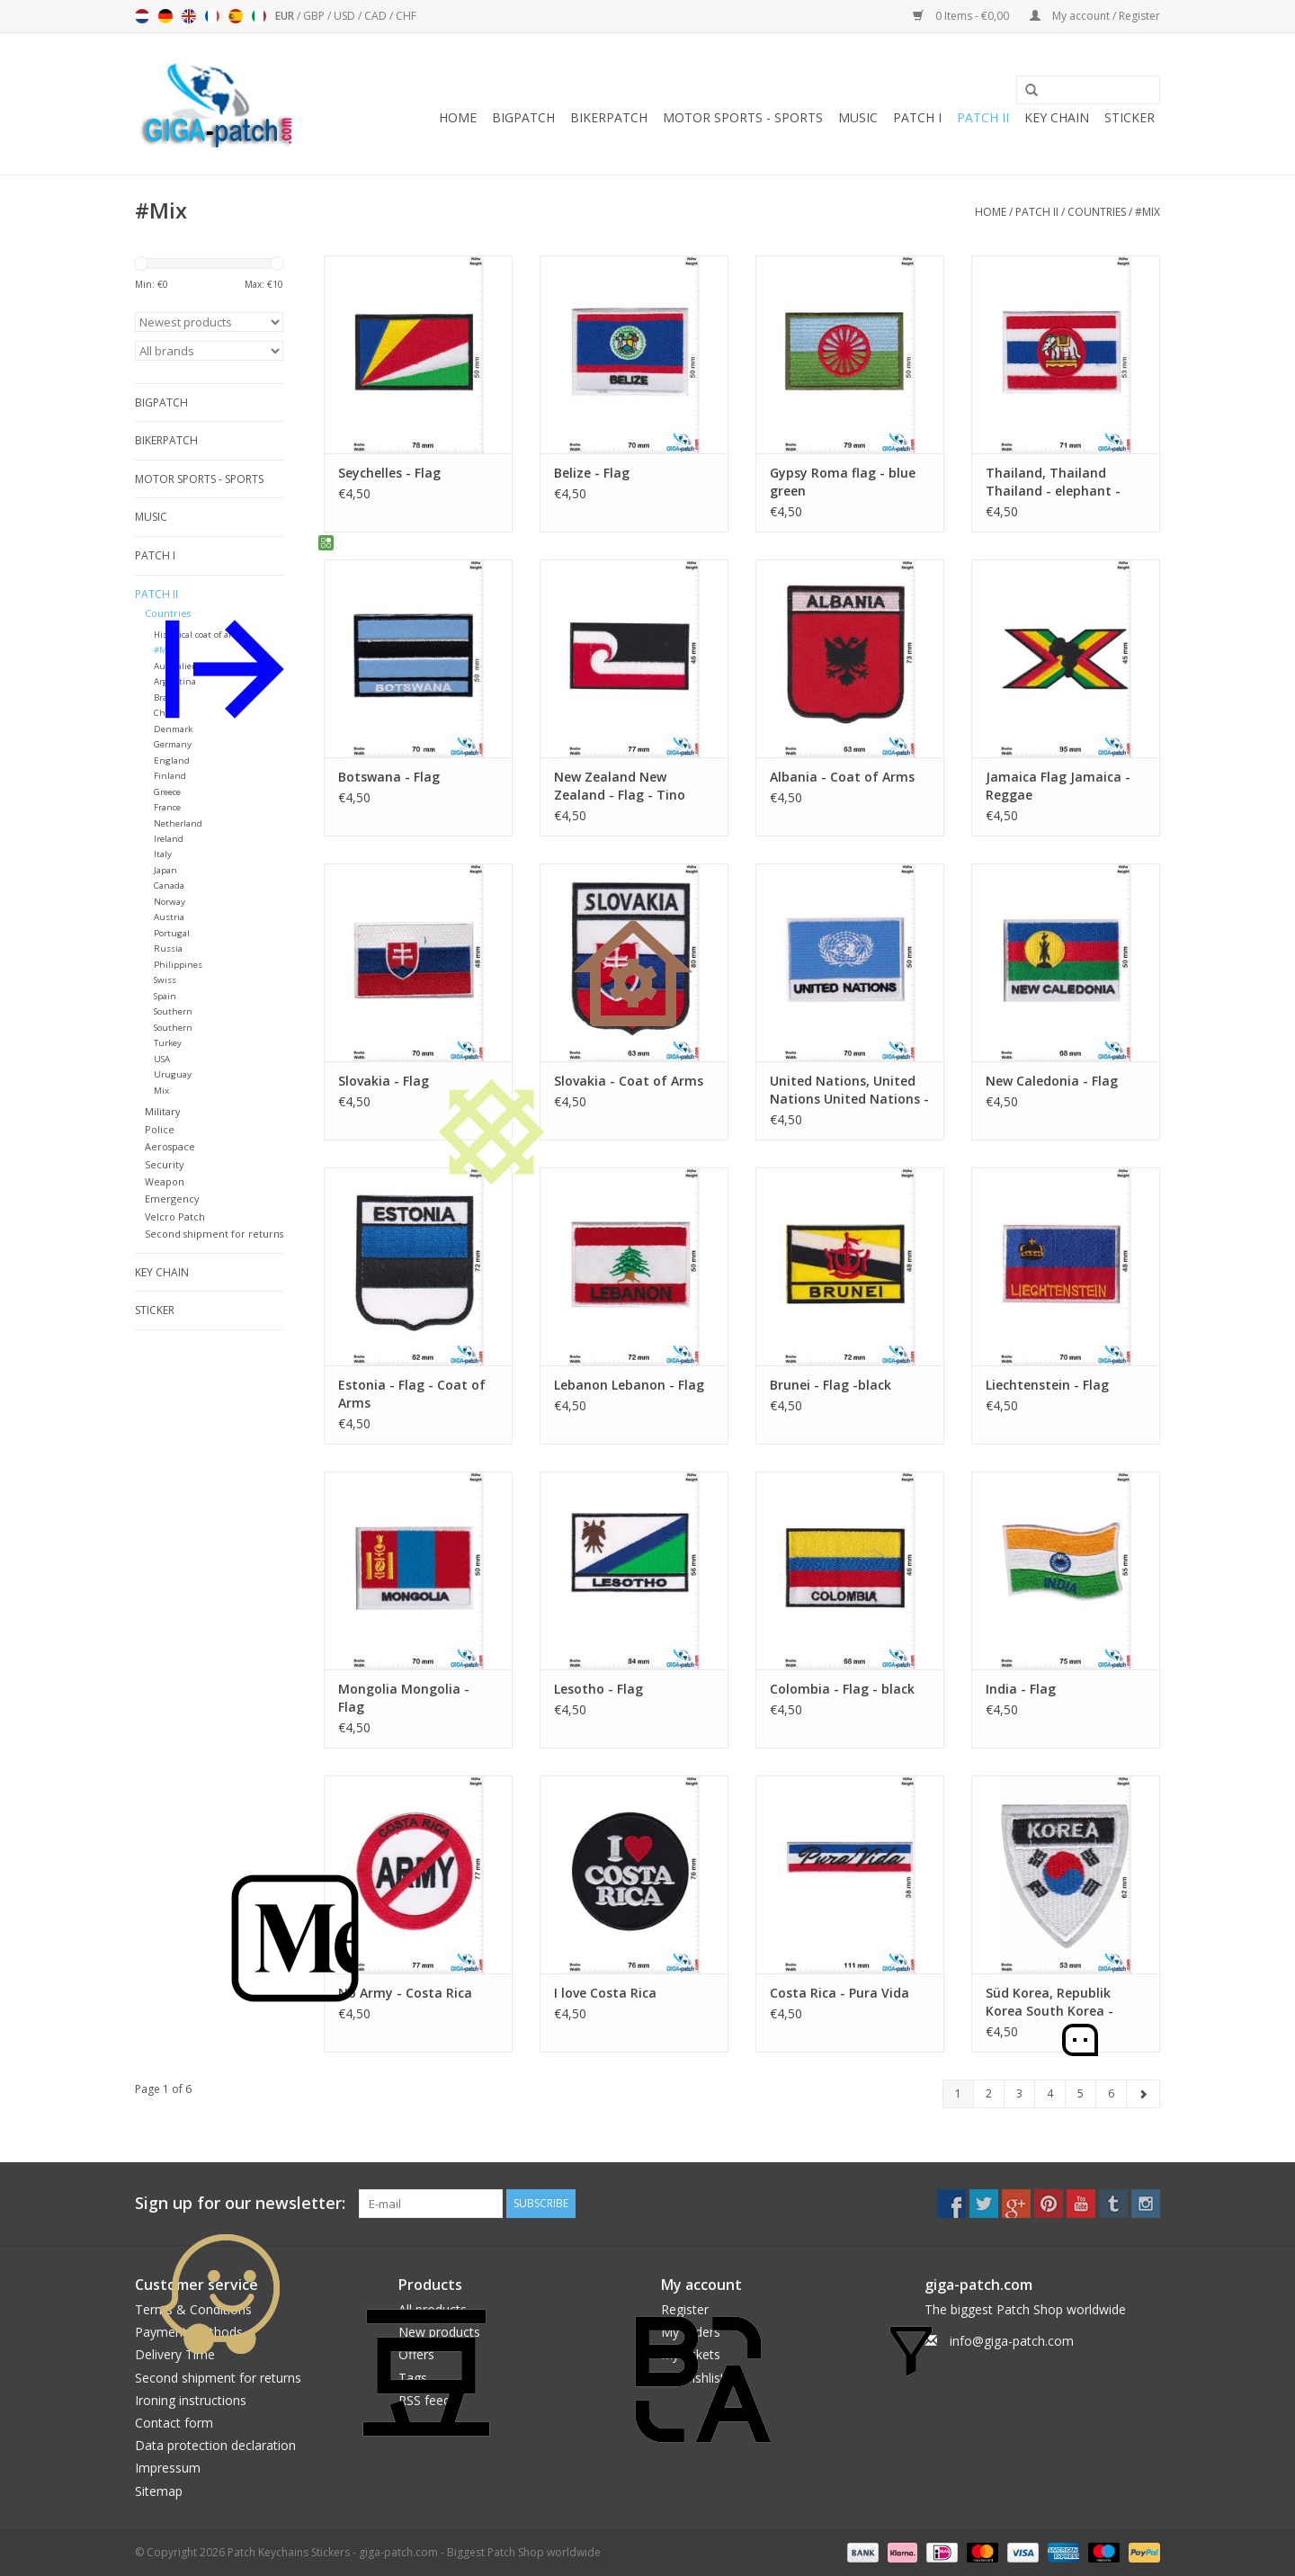  What do you see at coordinates (491, 1131) in the screenshot?
I see `centos linux operating system logo` at bounding box center [491, 1131].